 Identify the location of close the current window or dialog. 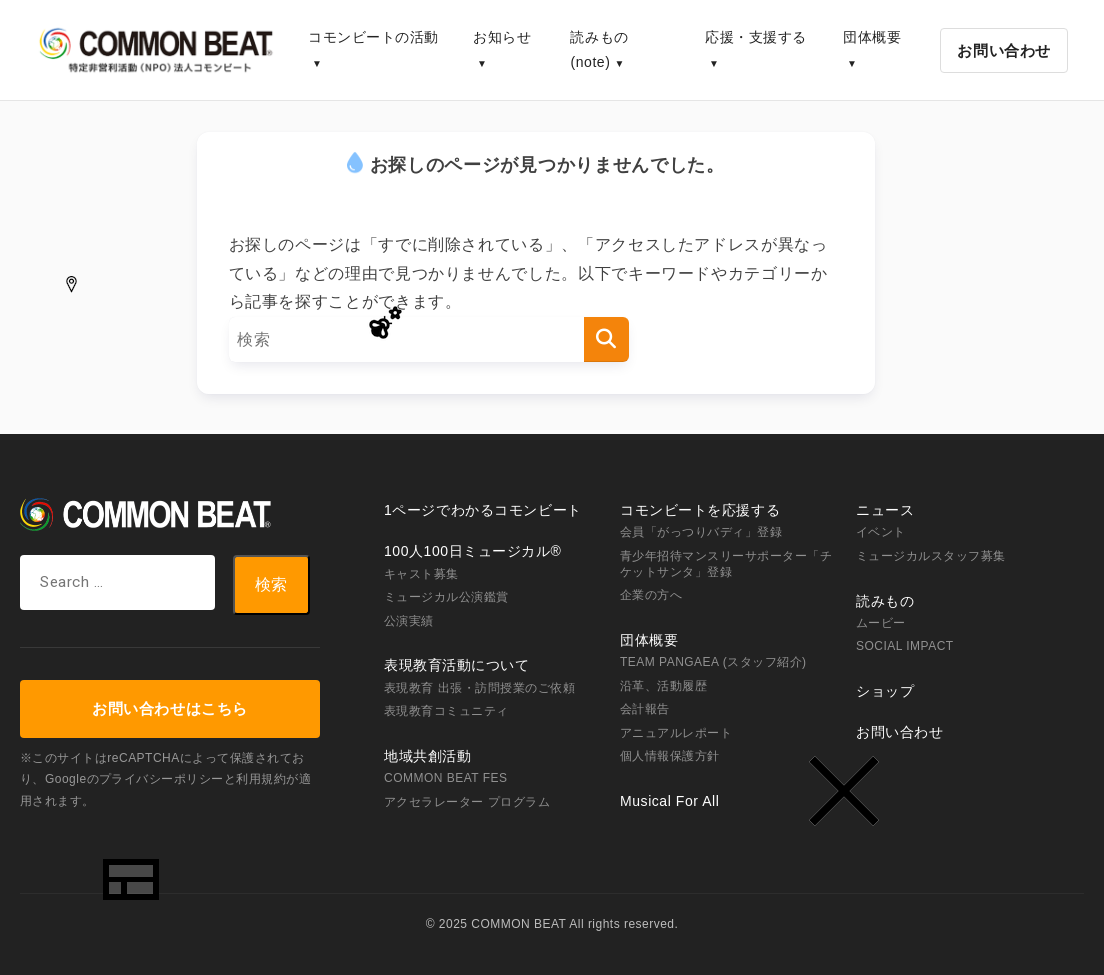
(844, 791).